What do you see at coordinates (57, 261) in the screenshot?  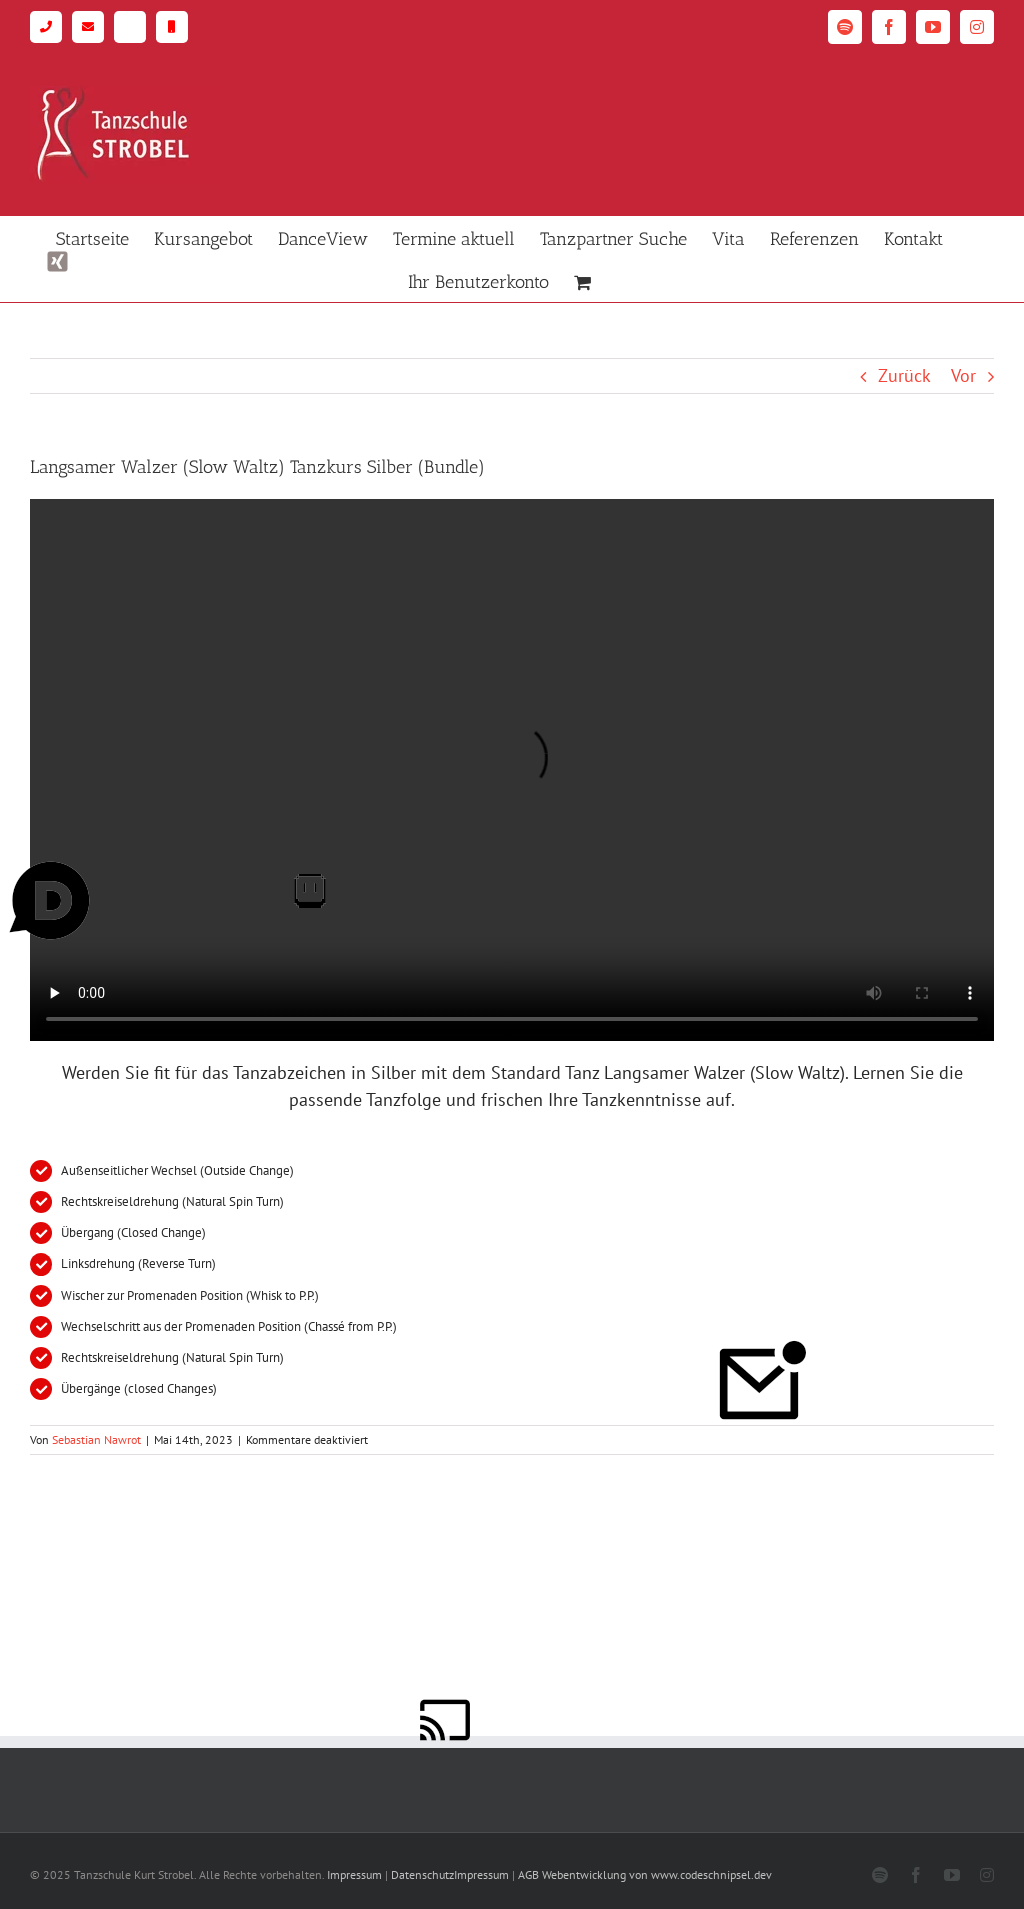 I see `open xing profile or app` at bounding box center [57, 261].